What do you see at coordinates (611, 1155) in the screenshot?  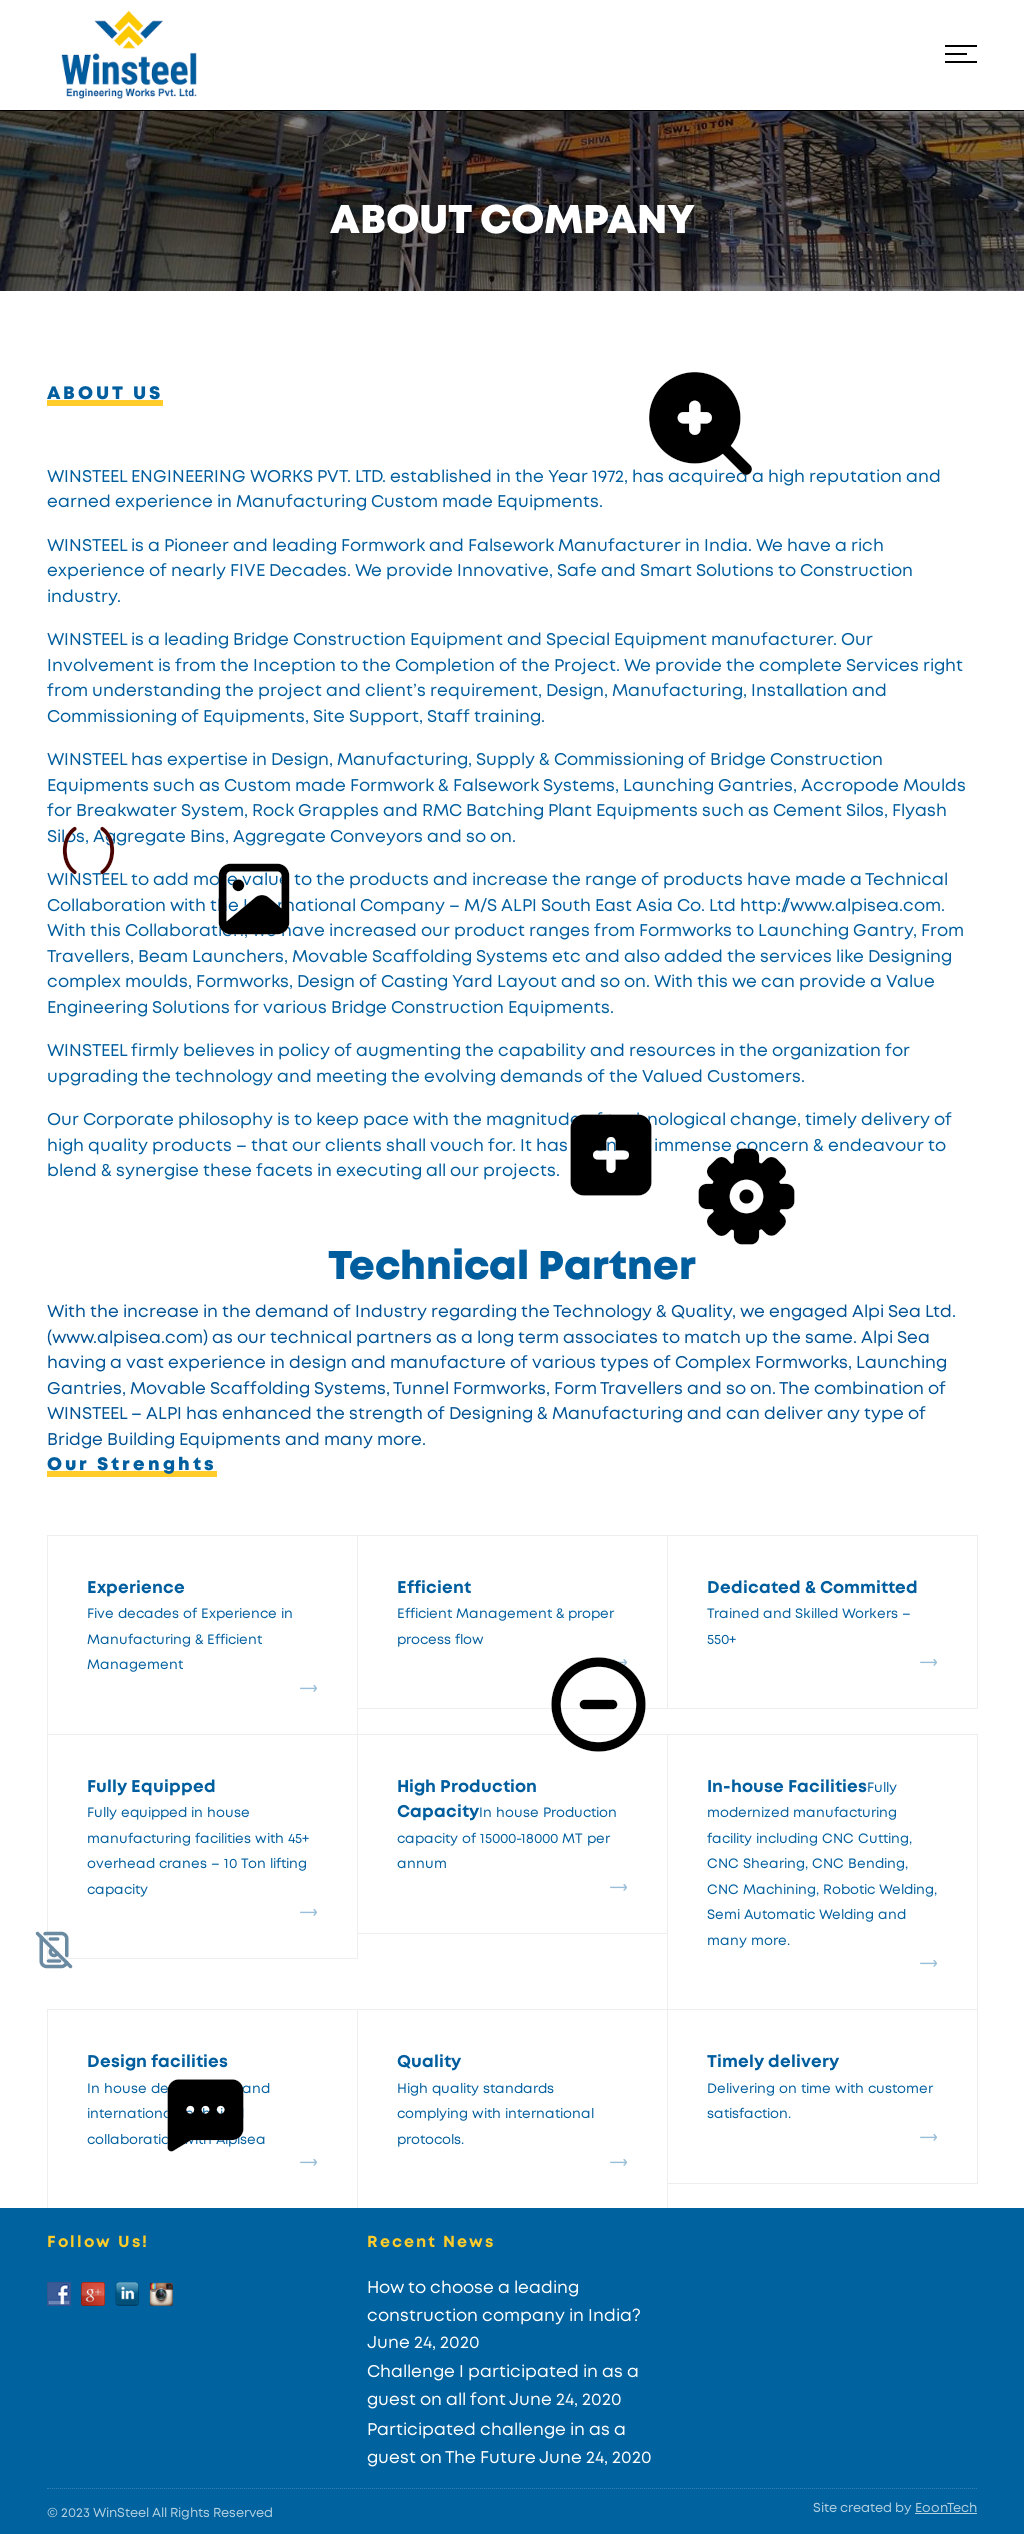 I see `add a new item` at bounding box center [611, 1155].